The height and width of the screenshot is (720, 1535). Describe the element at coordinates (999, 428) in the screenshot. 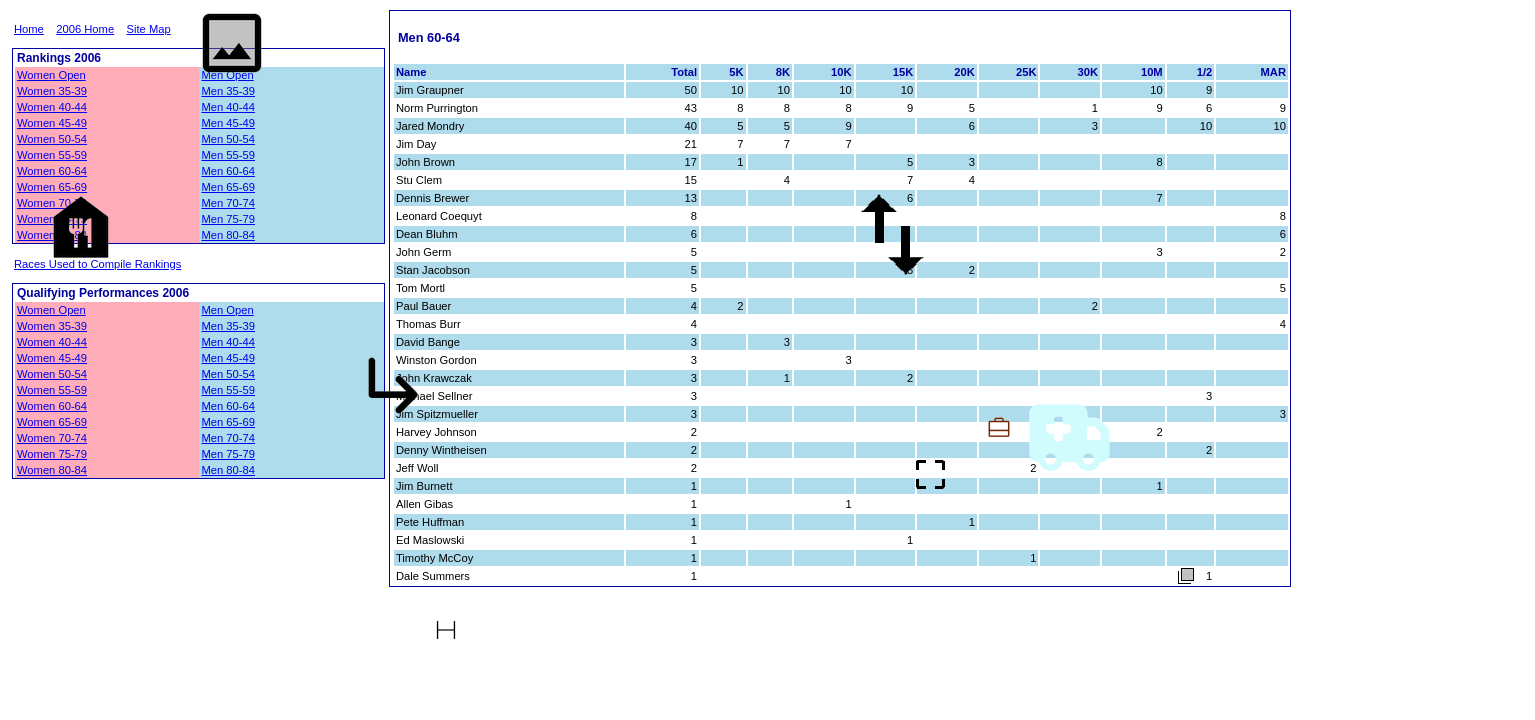

I see `access travel or trip settings` at that location.